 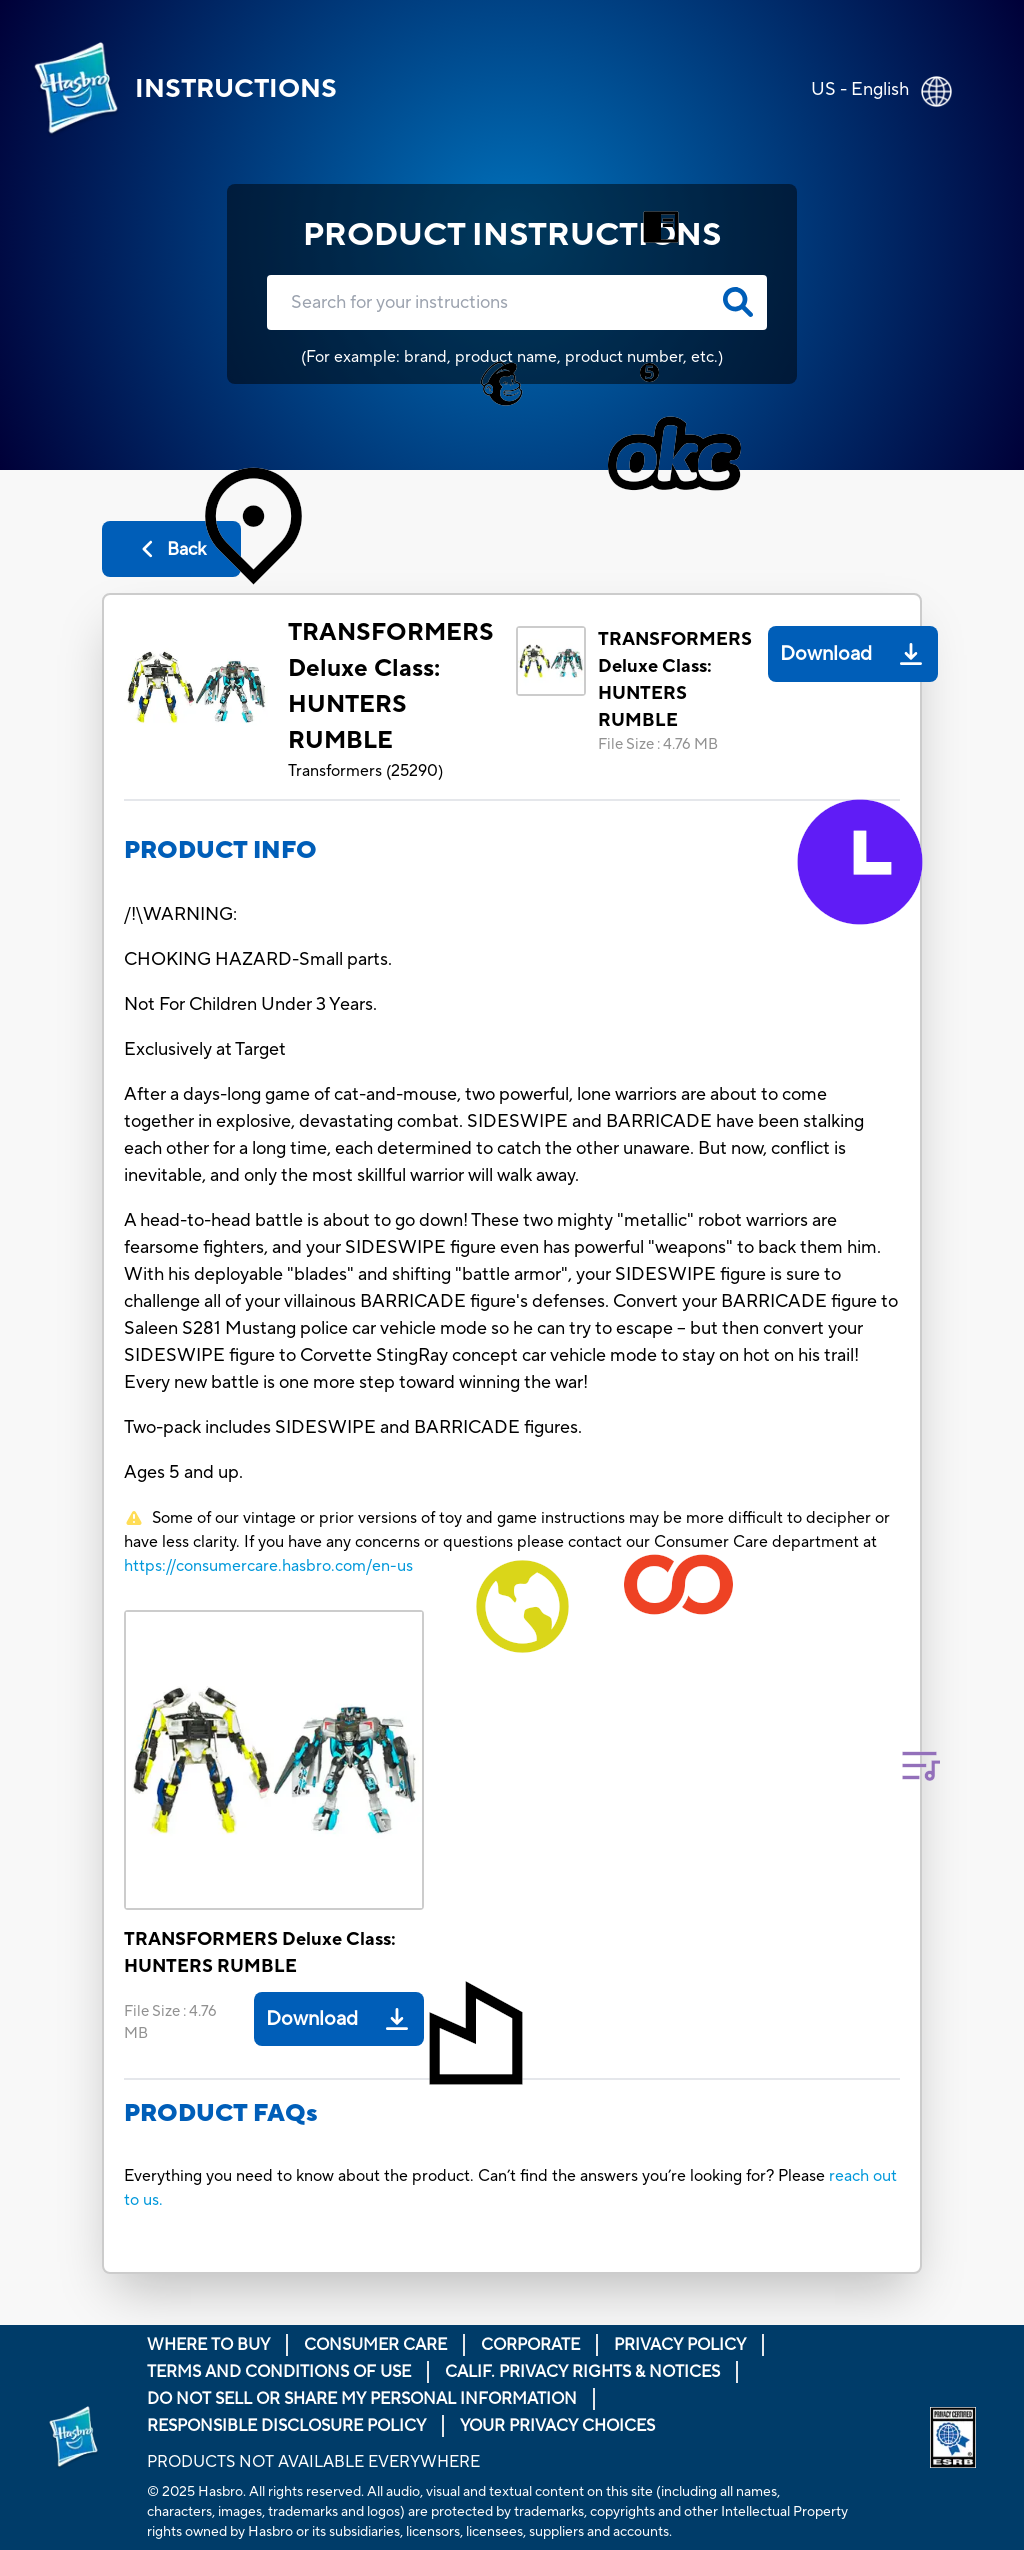 I want to click on visit gitconnected developer portfolio platform, so click(x=678, y=1584).